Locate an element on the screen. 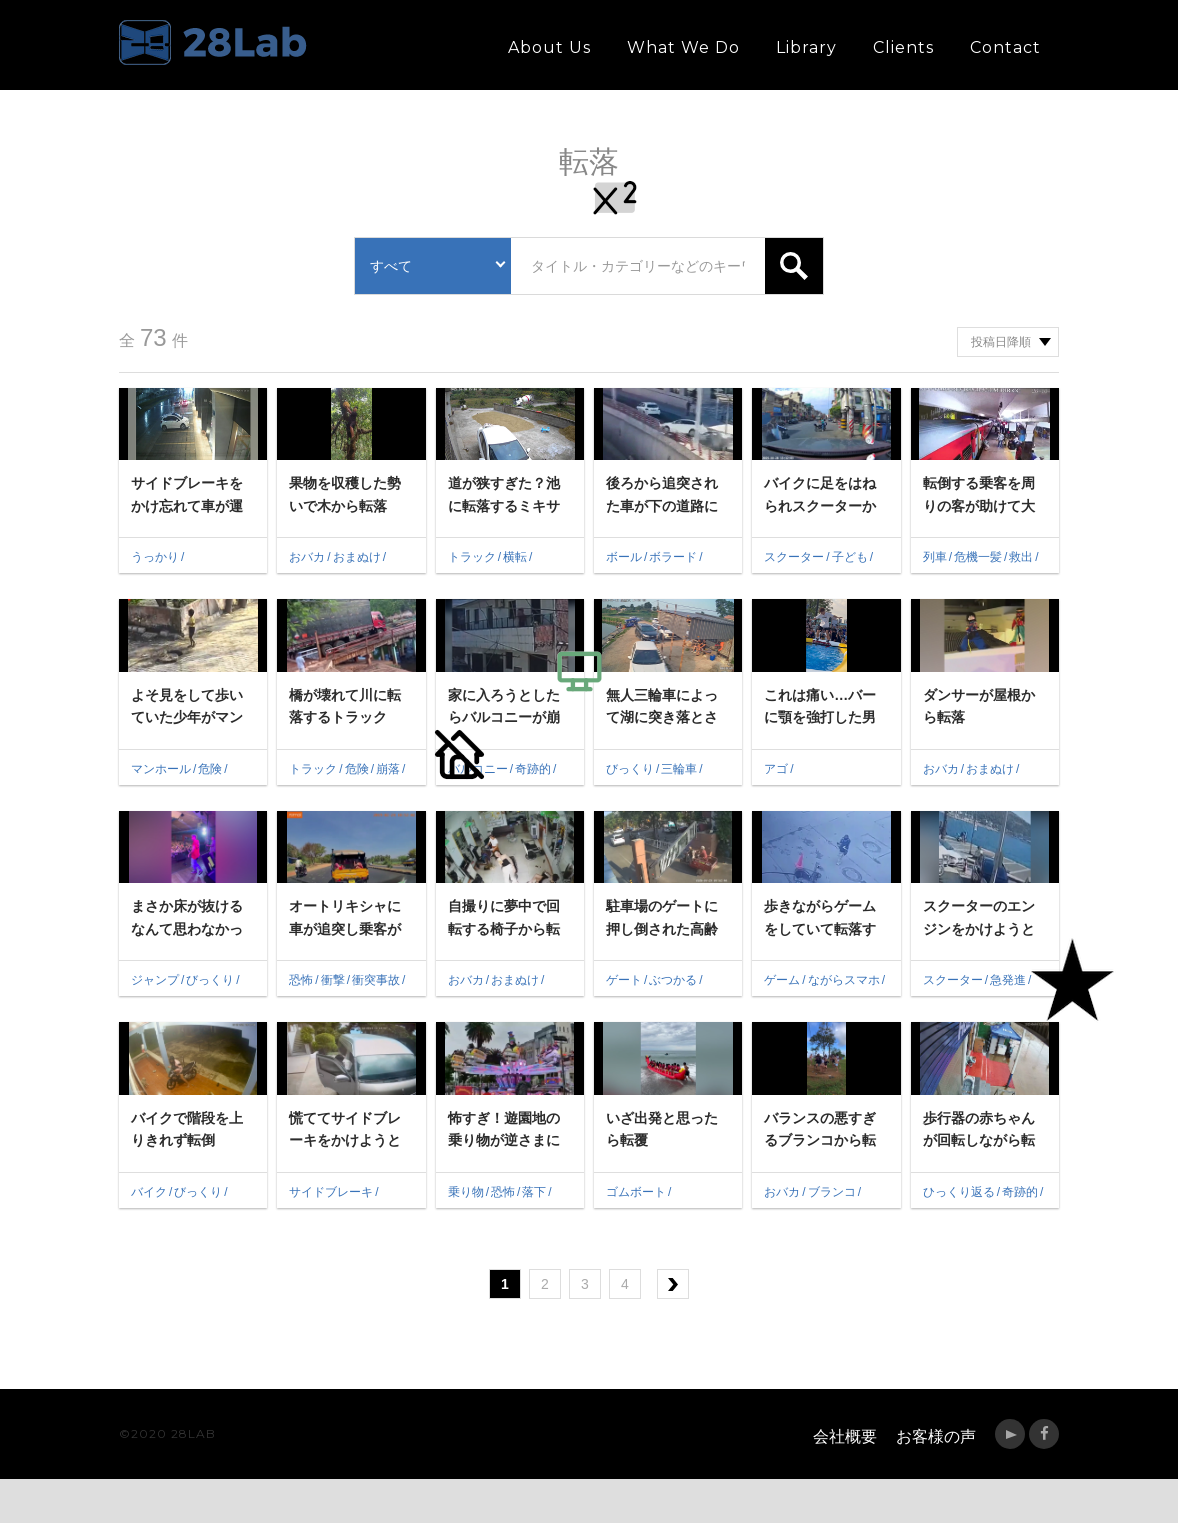 This screenshot has height=1523, width=1178. switch to desktop view is located at coordinates (579, 671).